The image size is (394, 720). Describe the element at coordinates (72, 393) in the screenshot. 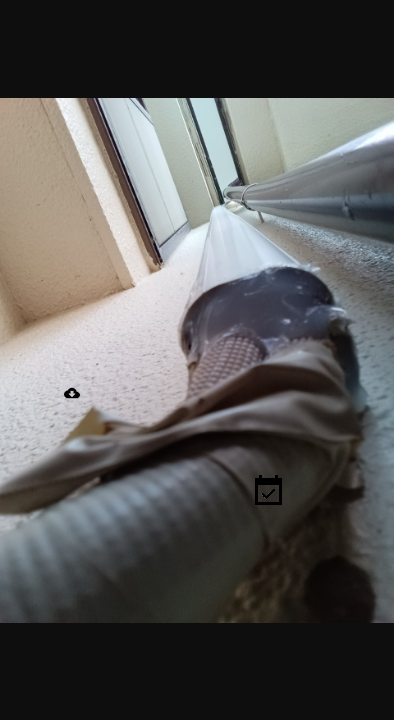

I see `download file from cloud storage` at that location.